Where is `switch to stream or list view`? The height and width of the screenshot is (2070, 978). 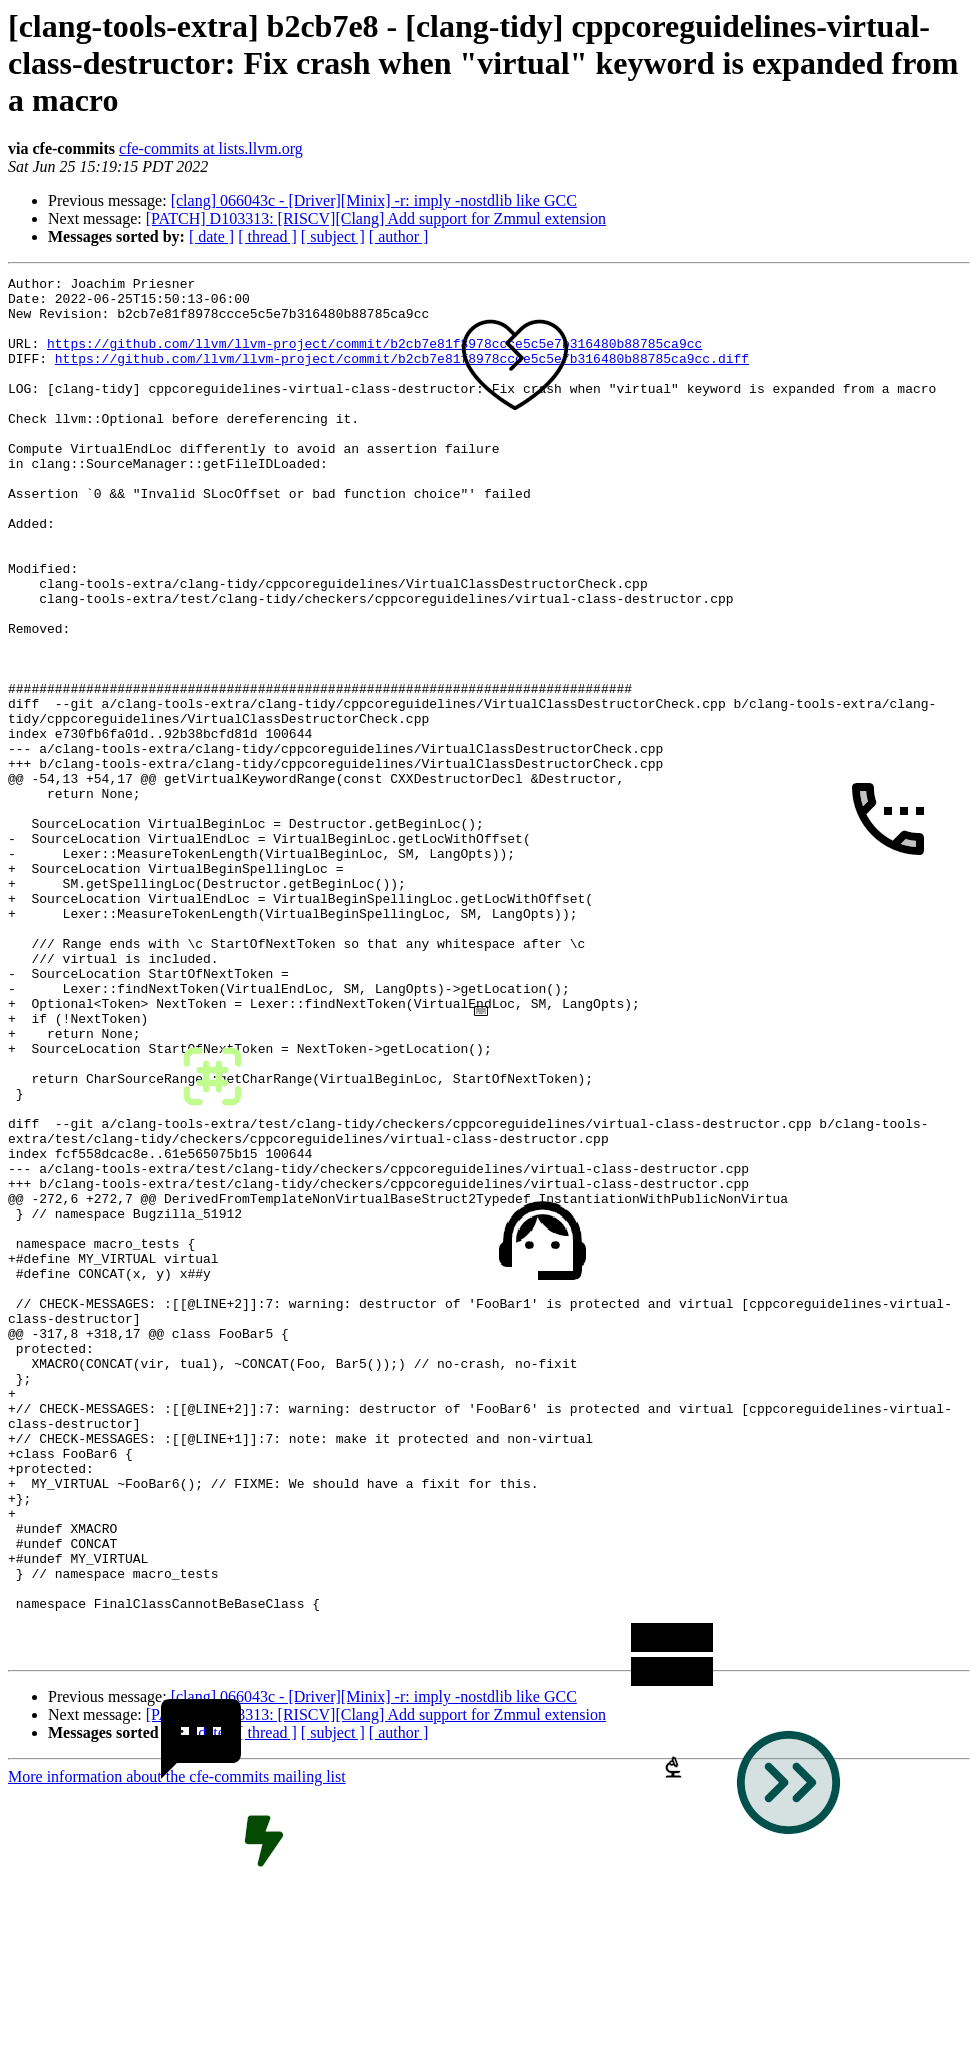 switch to stream or list view is located at coordinates (670, 1657).